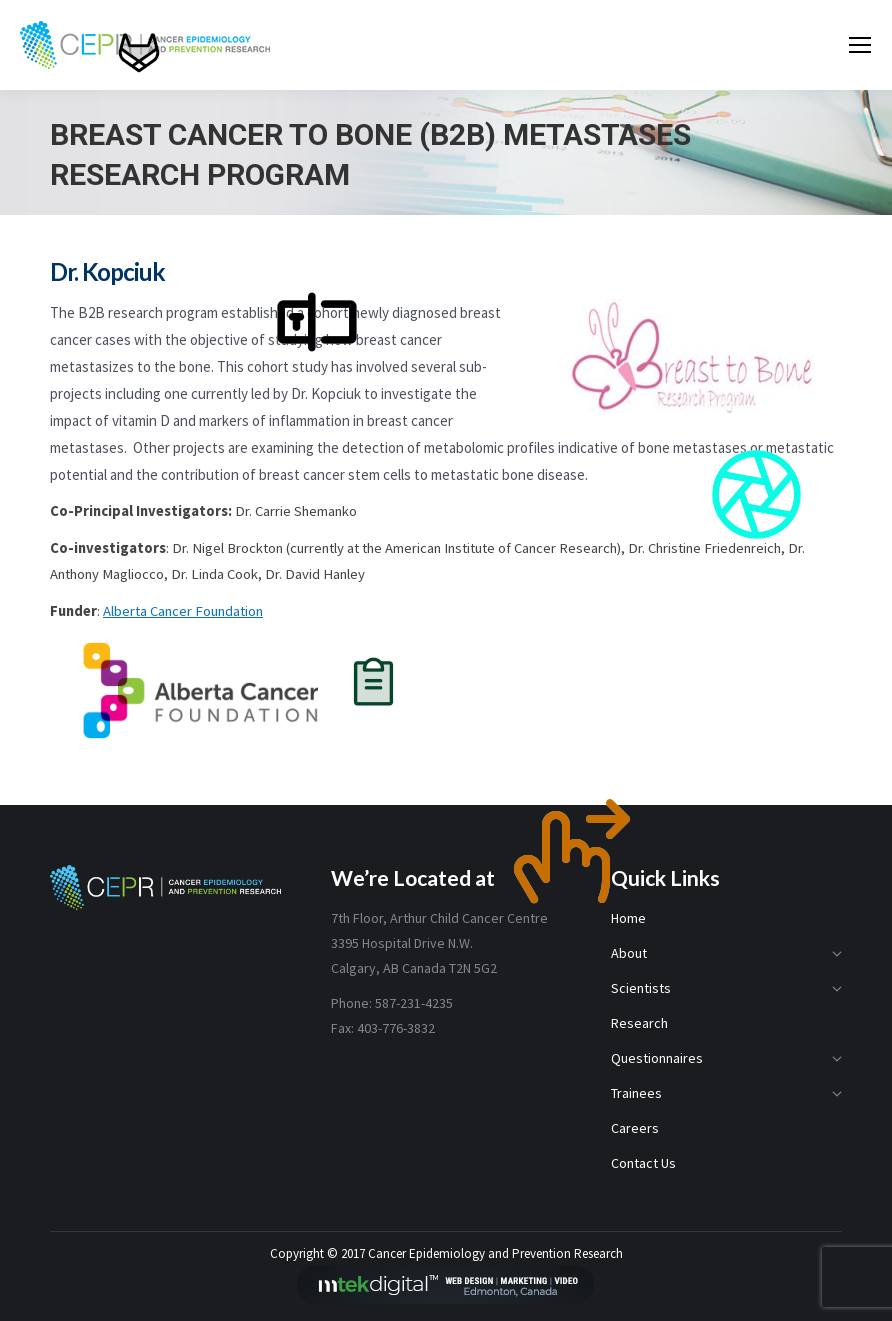 The width and height of the screenshot is (892, 1321). What do you see at coordinates (373, 682) in the screenshot?
I see `view clipboard contents` at bounding box center [373, 682].